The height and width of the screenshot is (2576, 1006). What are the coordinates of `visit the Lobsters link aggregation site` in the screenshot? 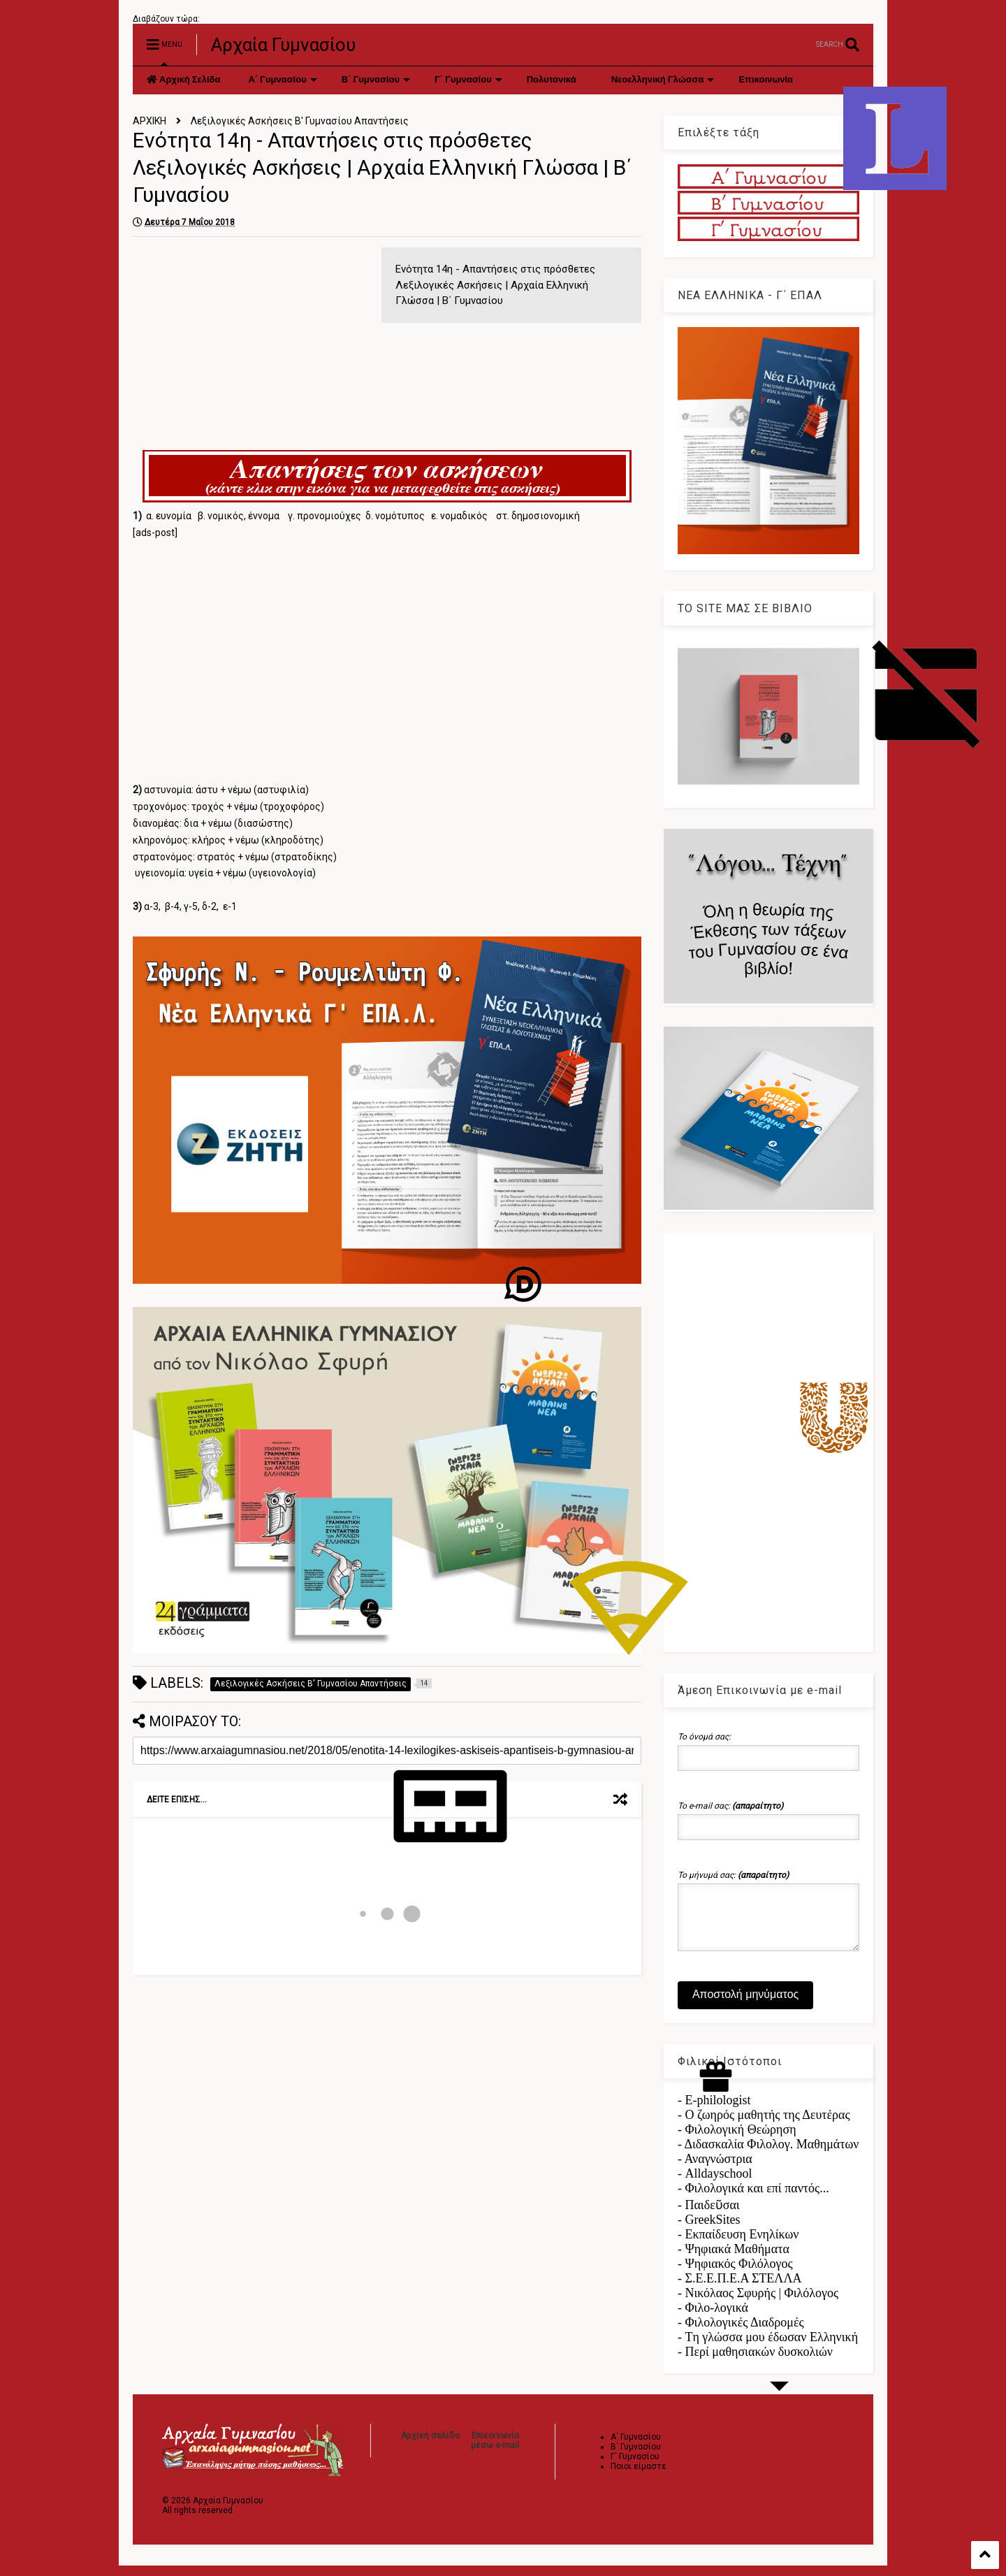 It's located at (895, 138).